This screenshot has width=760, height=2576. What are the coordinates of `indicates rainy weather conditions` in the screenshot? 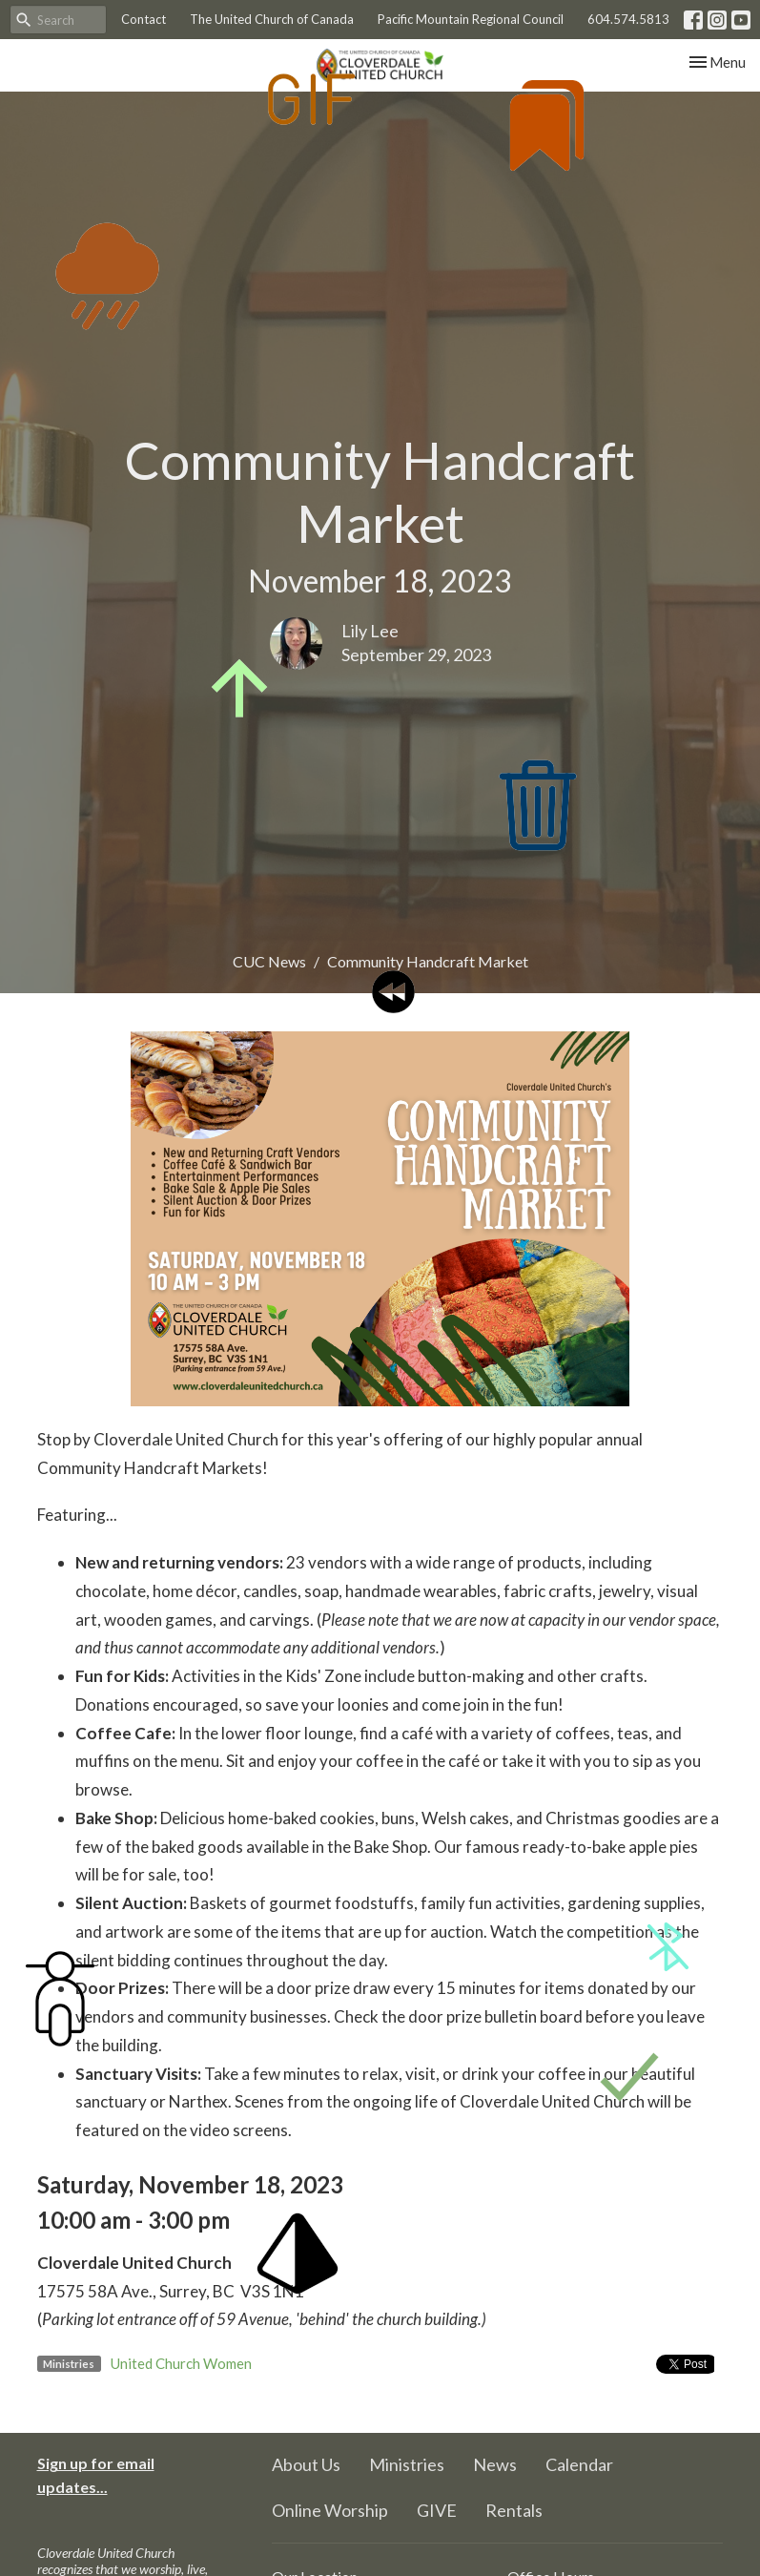 It's located at (107, 276).